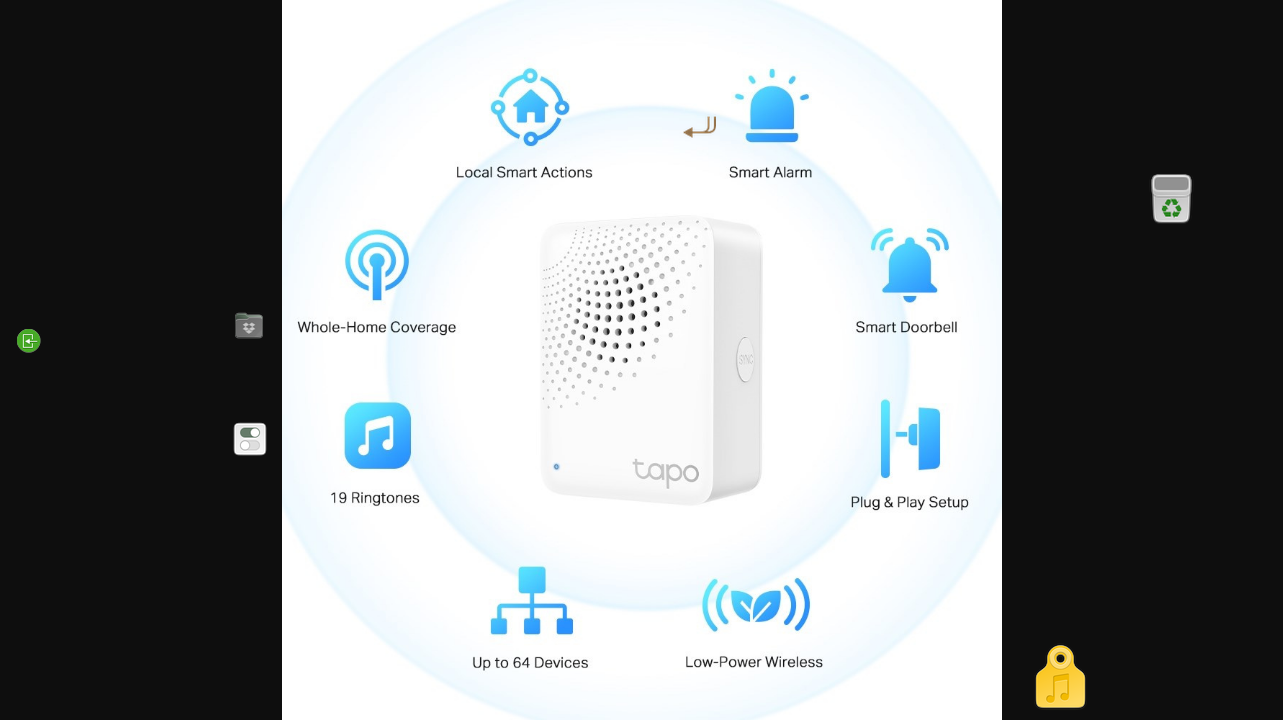  Describe the element at coordinates (29, 341) in the screenshot. I see `log out of your account` at that location.